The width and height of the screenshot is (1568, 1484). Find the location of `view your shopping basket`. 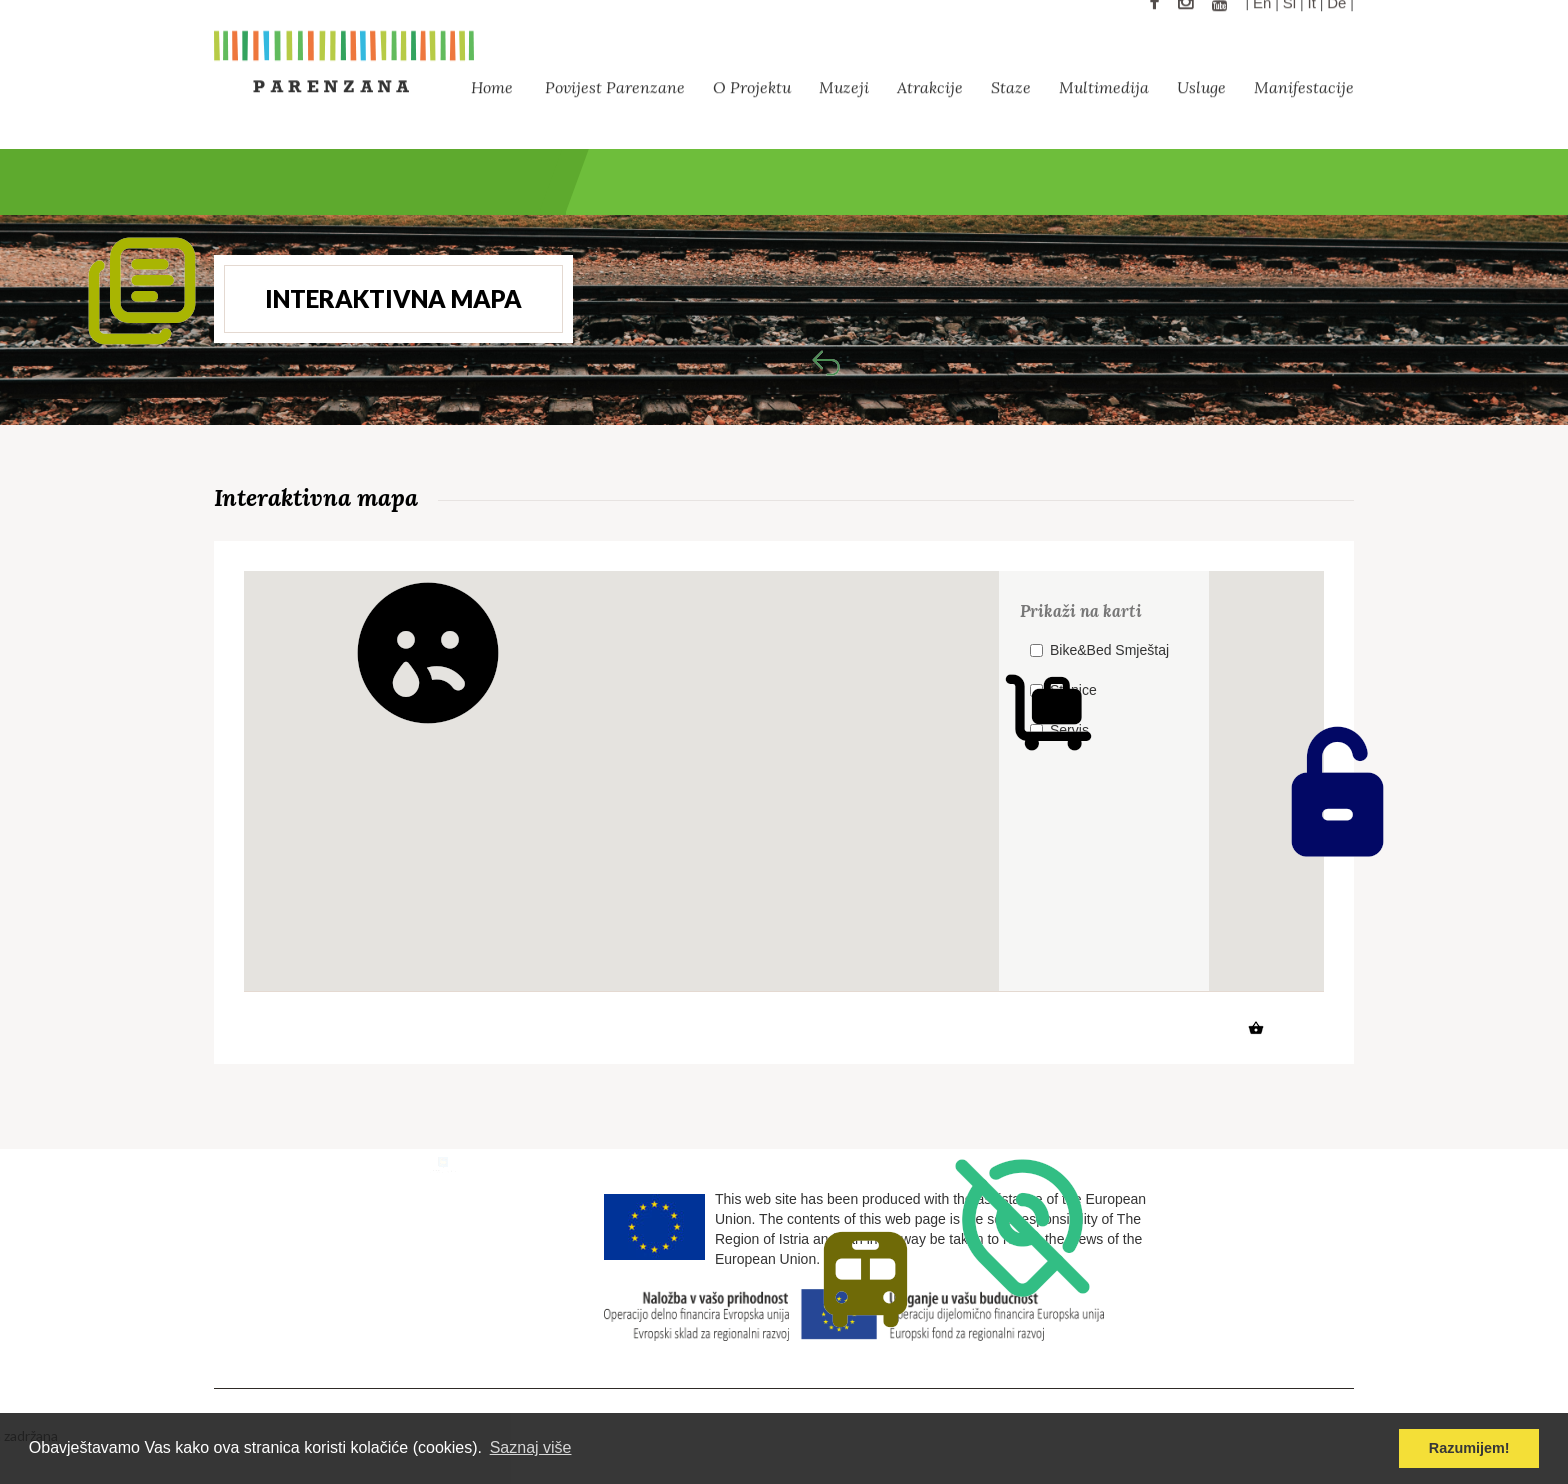

view your shopping basket is located at coordinates (1256, 1028).